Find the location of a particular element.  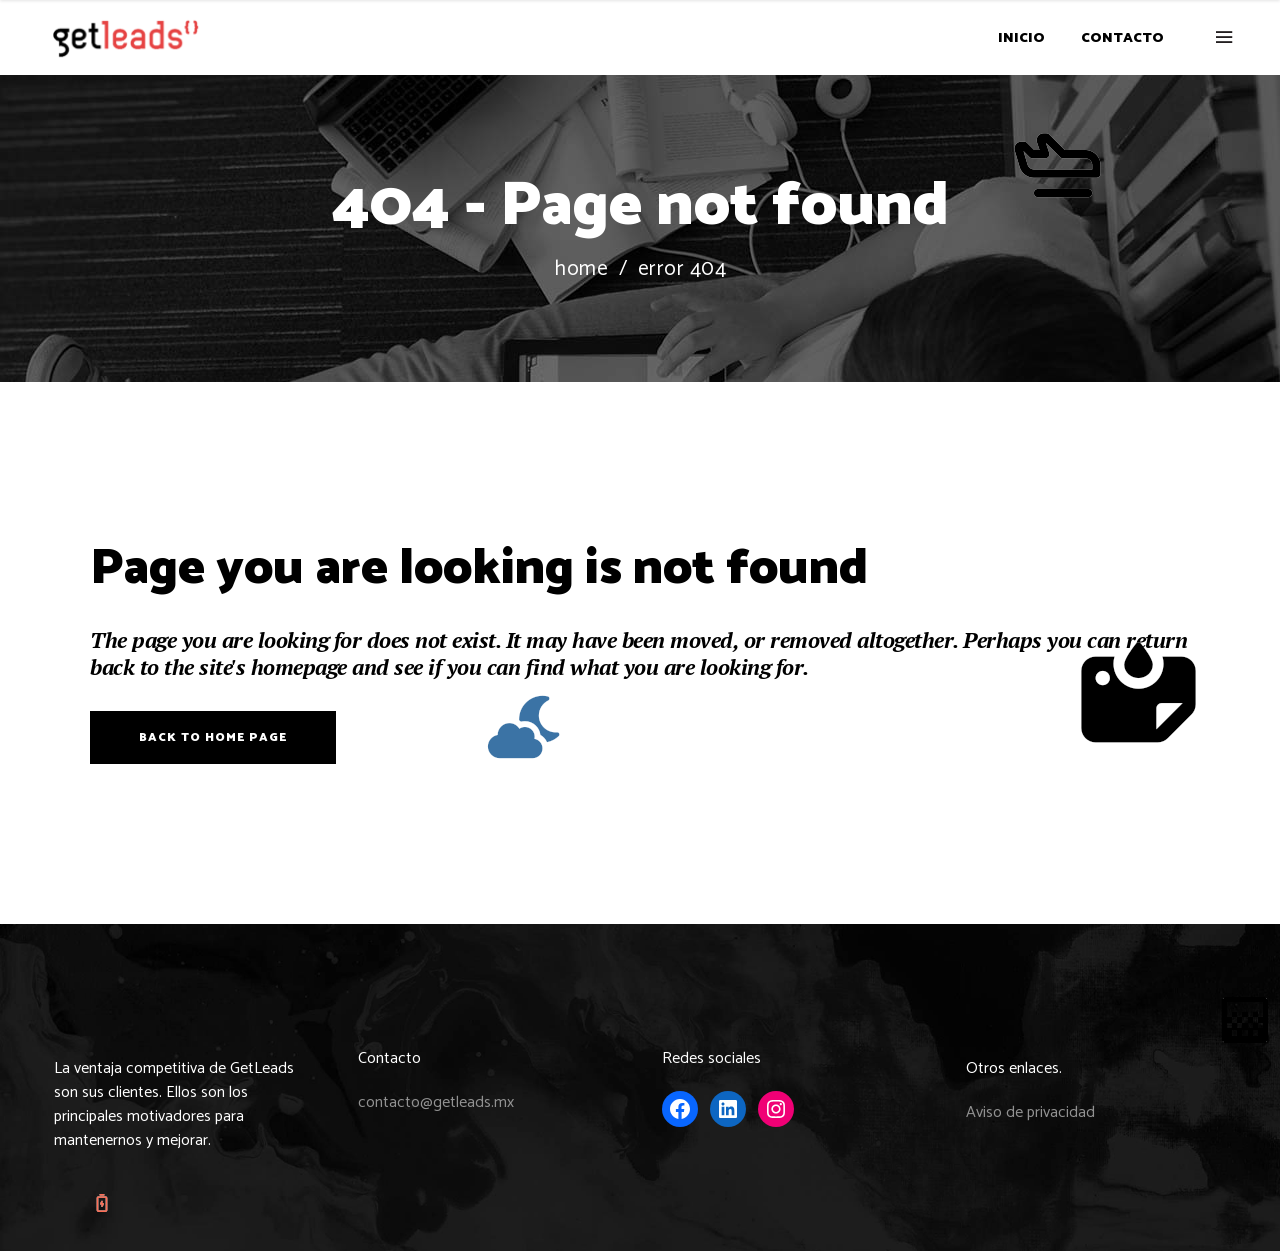

indicates waterproof or water-resistant covering is located at coordinates (1138, 699).